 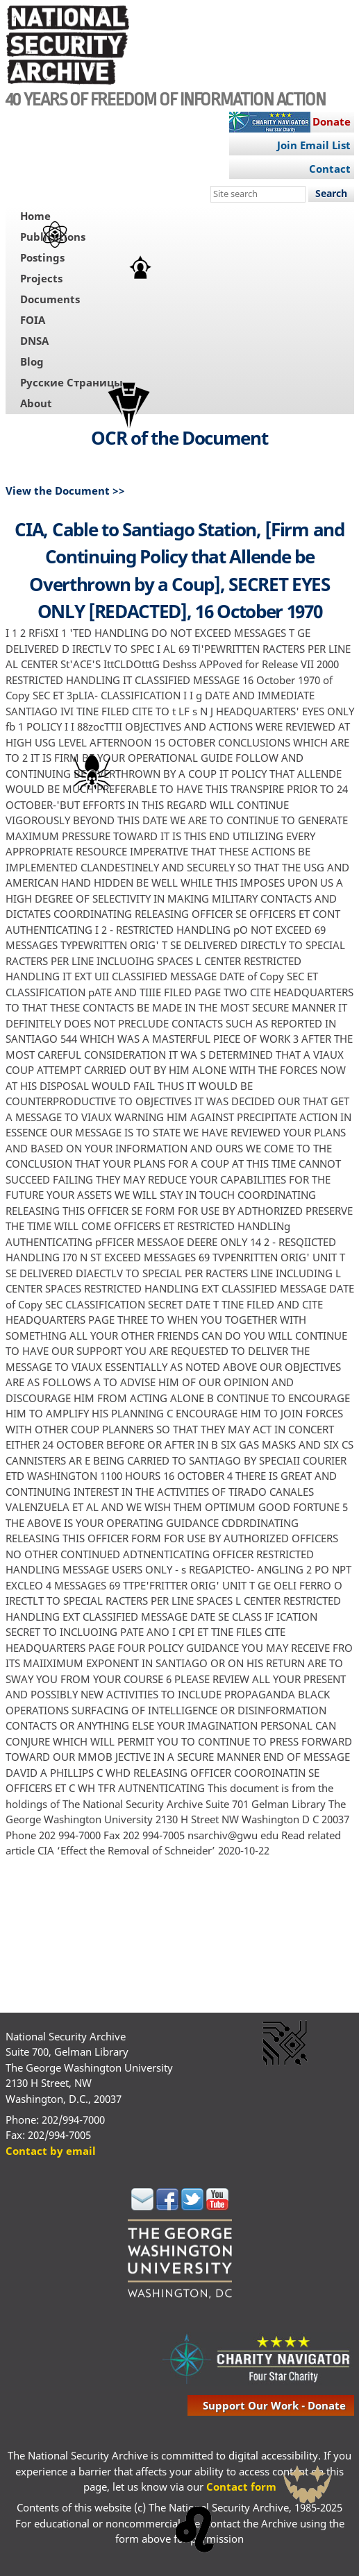 I want to click on access hardware or system settings, so click(x=285, y=2042).